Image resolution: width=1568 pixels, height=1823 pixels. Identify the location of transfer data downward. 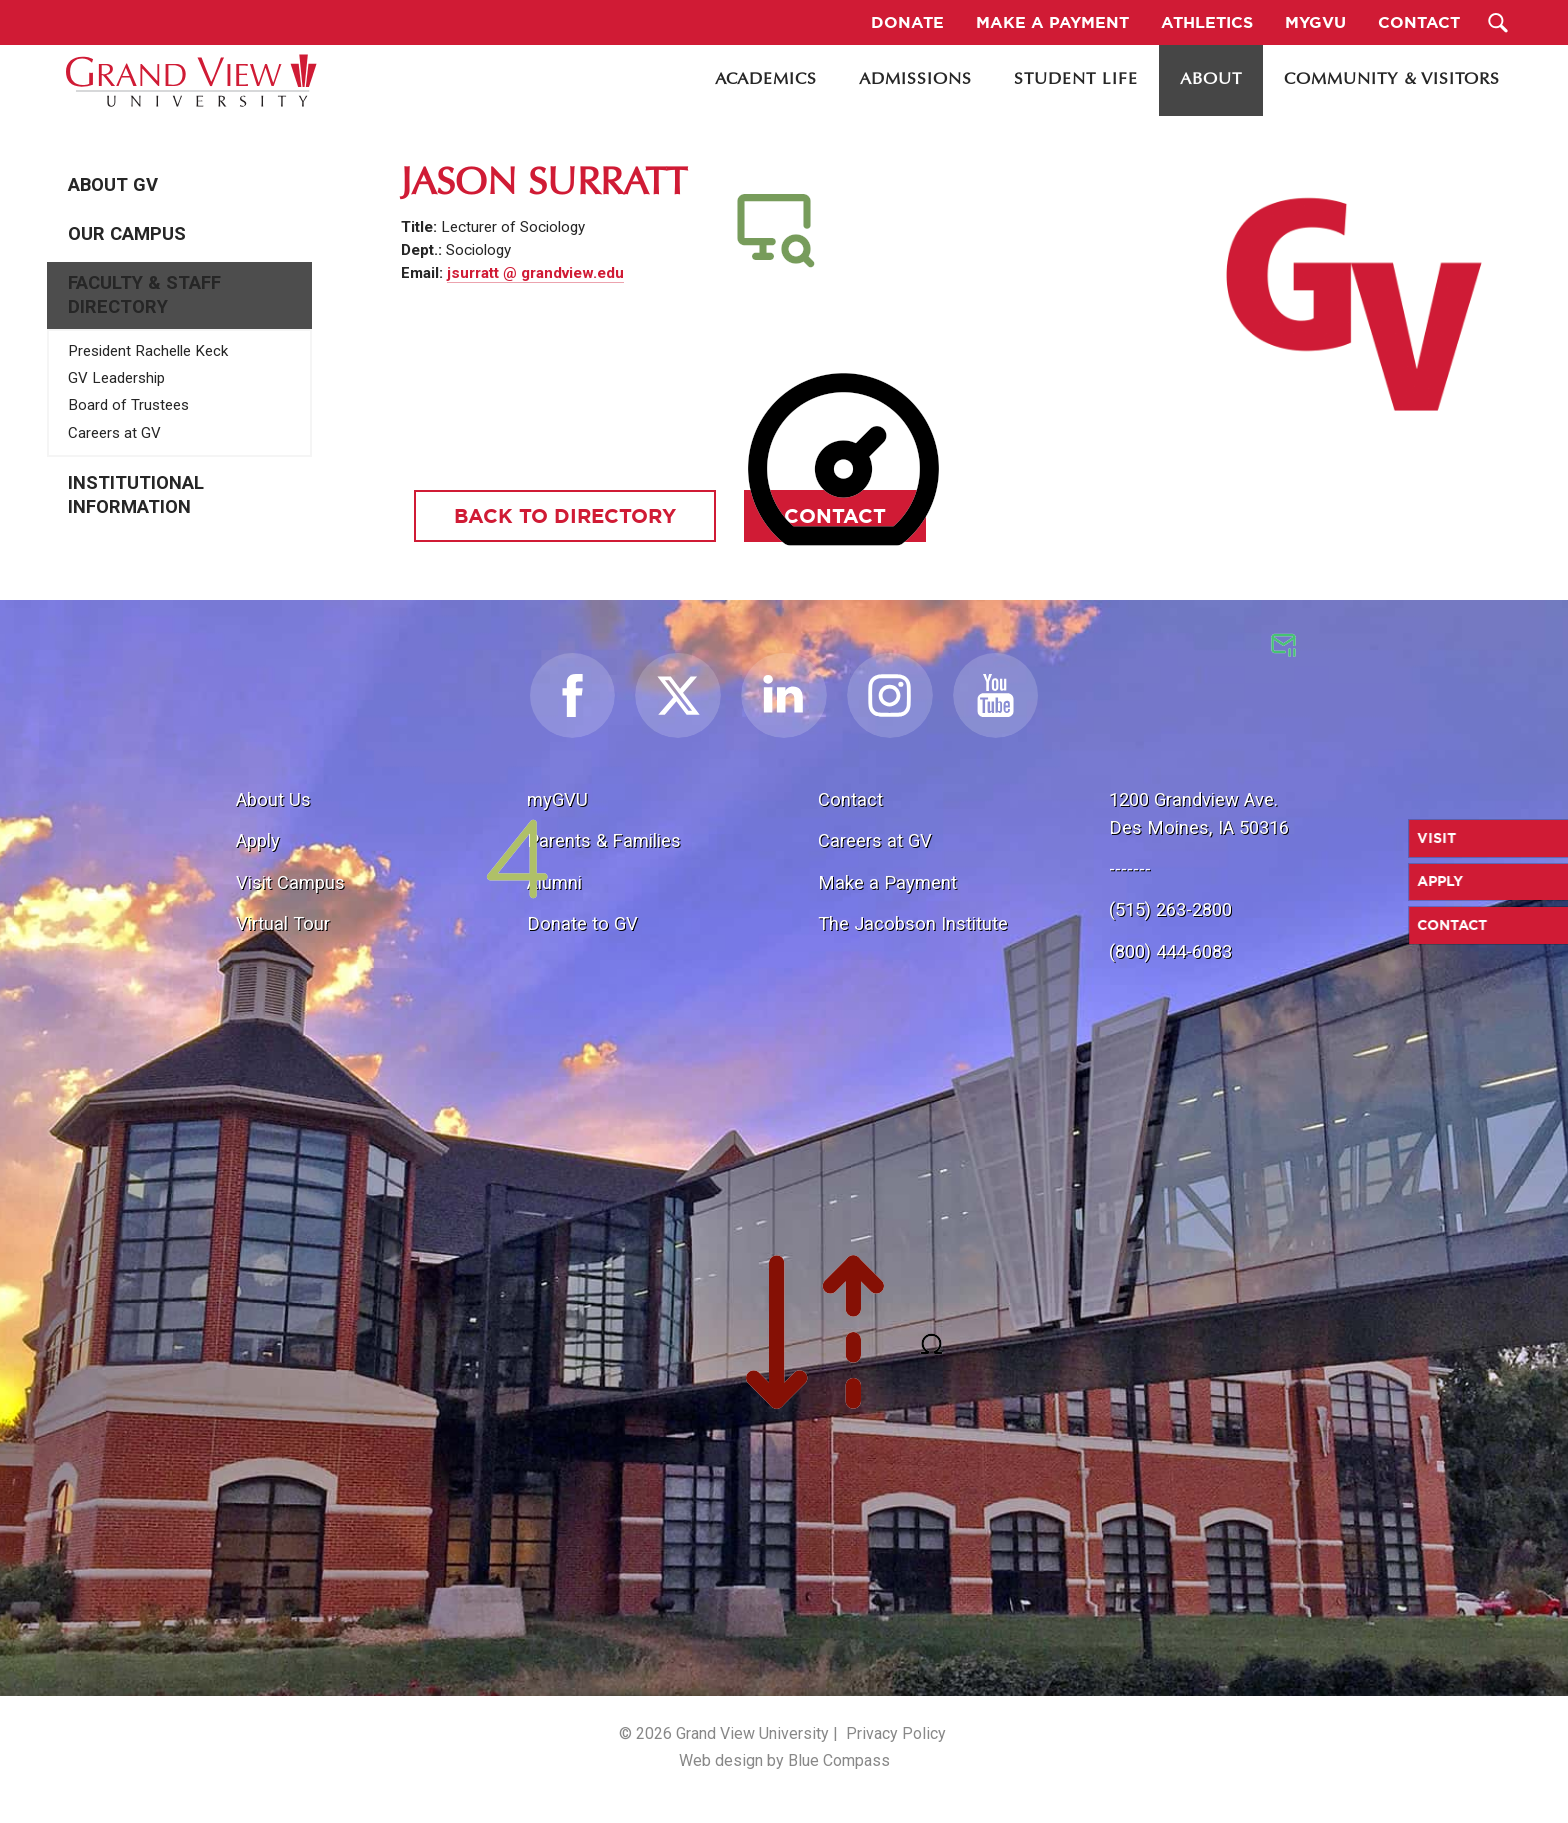
(815, 1332).